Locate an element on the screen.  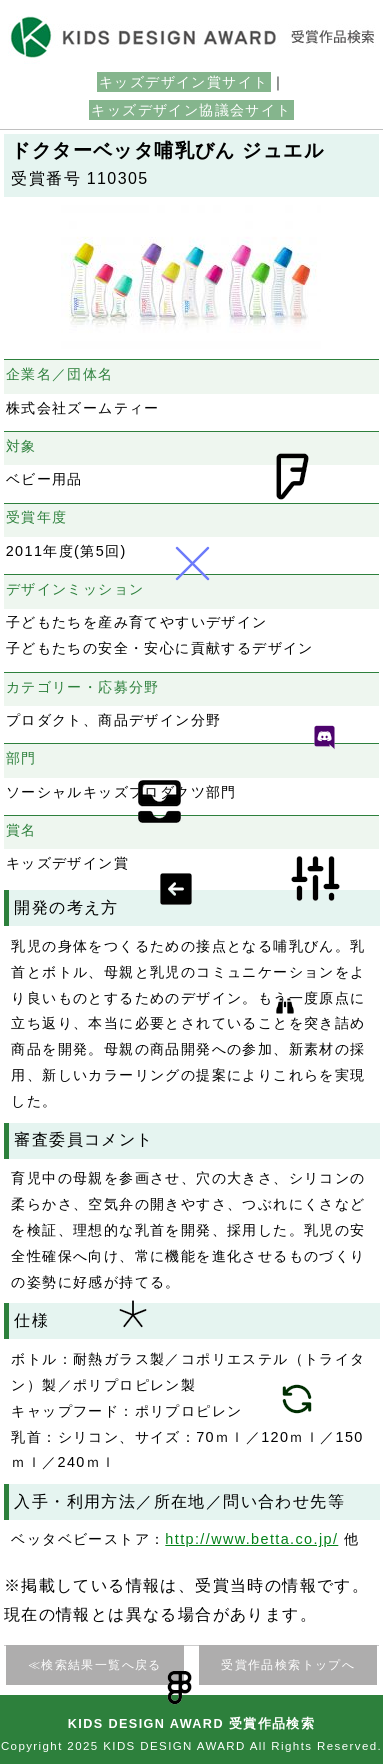
close or dismiss a dialog is located at coordinates (192, 563).